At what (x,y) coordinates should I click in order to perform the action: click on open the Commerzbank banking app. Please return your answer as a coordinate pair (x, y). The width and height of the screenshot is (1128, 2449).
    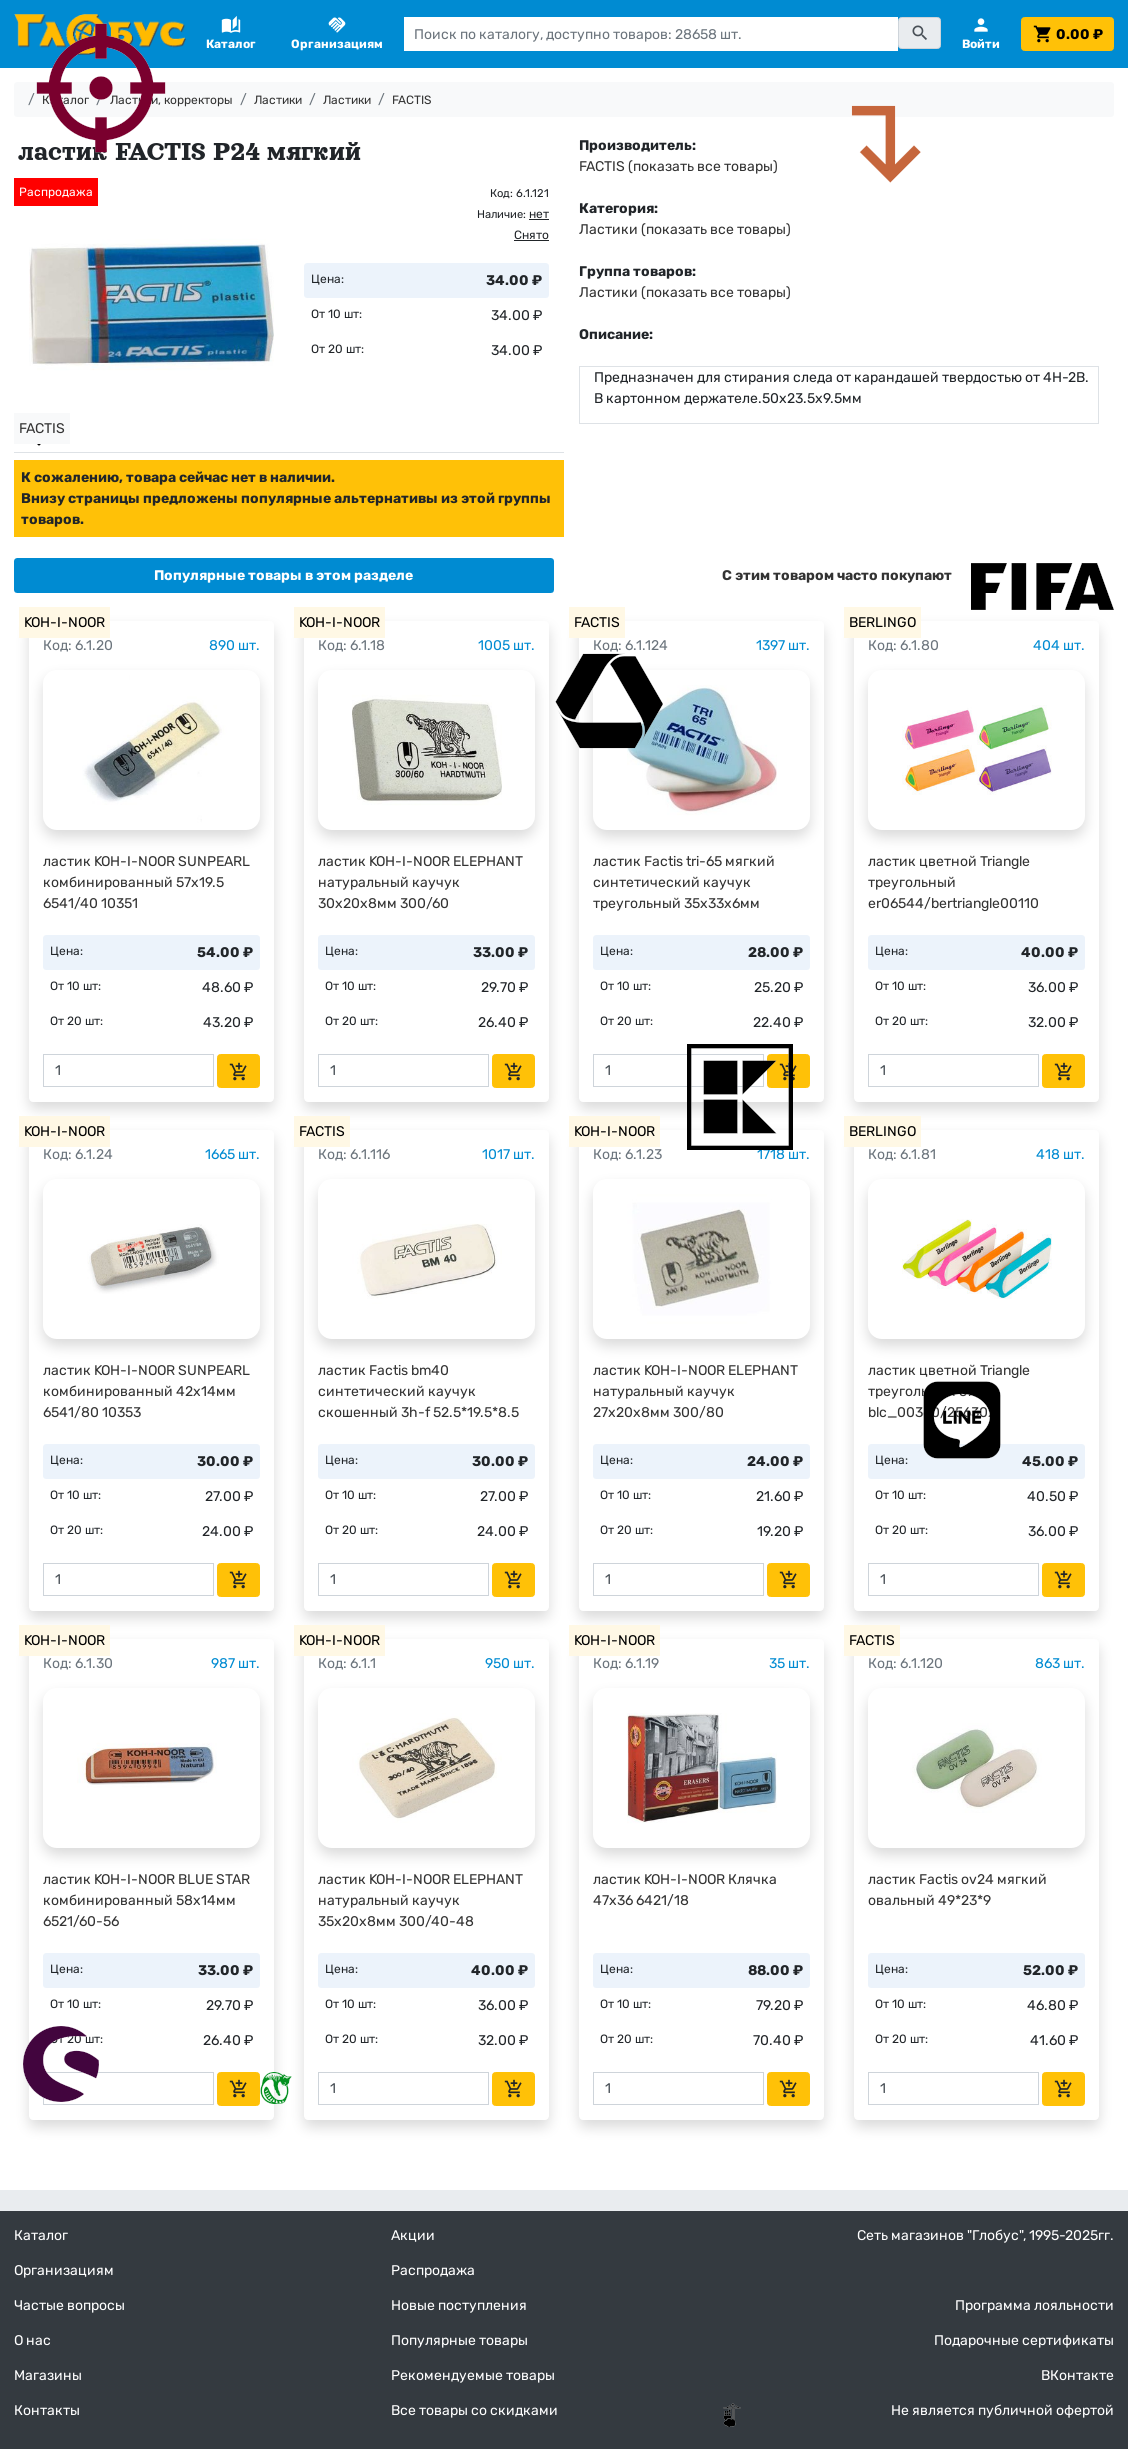
    Looking at the image, I should click on (609, 701).